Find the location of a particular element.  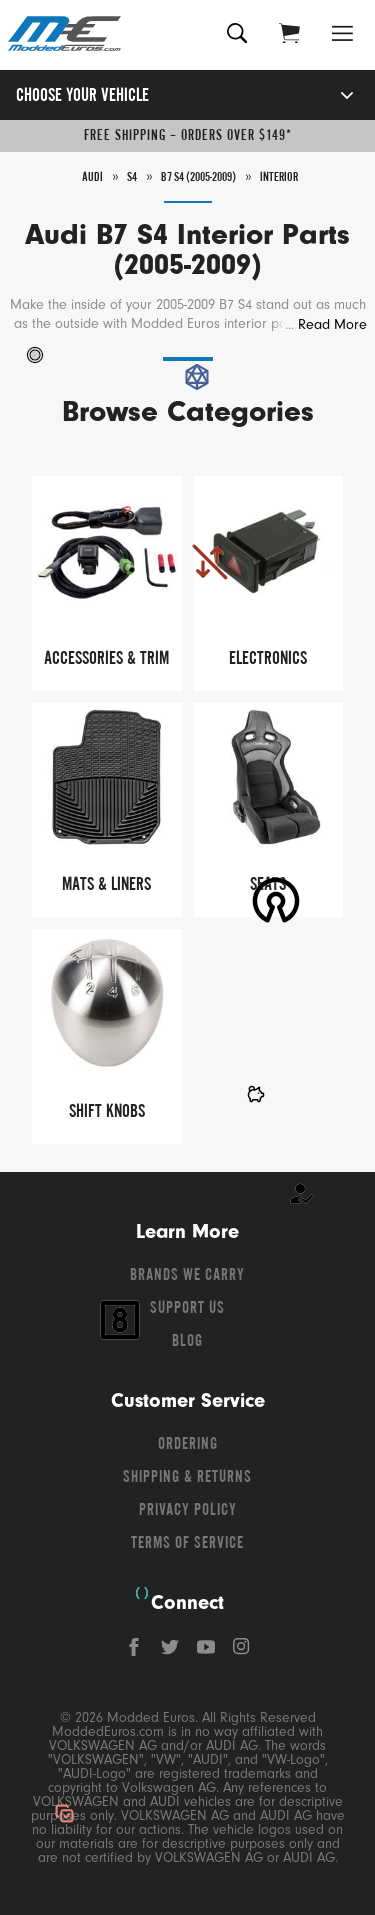

insert parentheses in text editor is located at coordinates (142, 1593).